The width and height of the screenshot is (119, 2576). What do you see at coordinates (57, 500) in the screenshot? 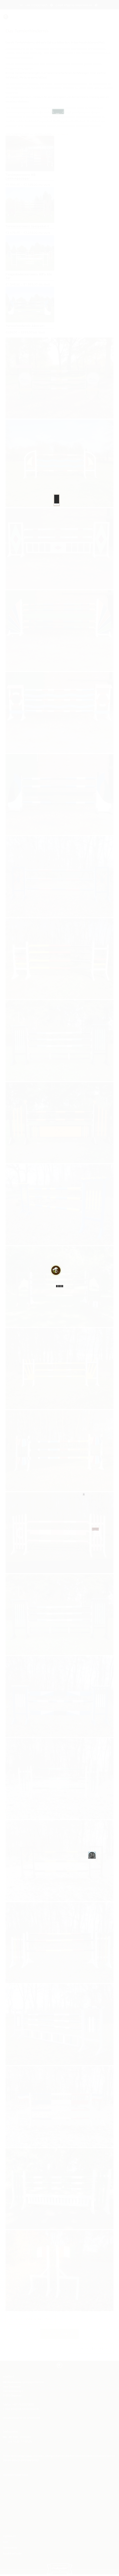
I see `iPod nano device connected` at bounding box center [57, 500].